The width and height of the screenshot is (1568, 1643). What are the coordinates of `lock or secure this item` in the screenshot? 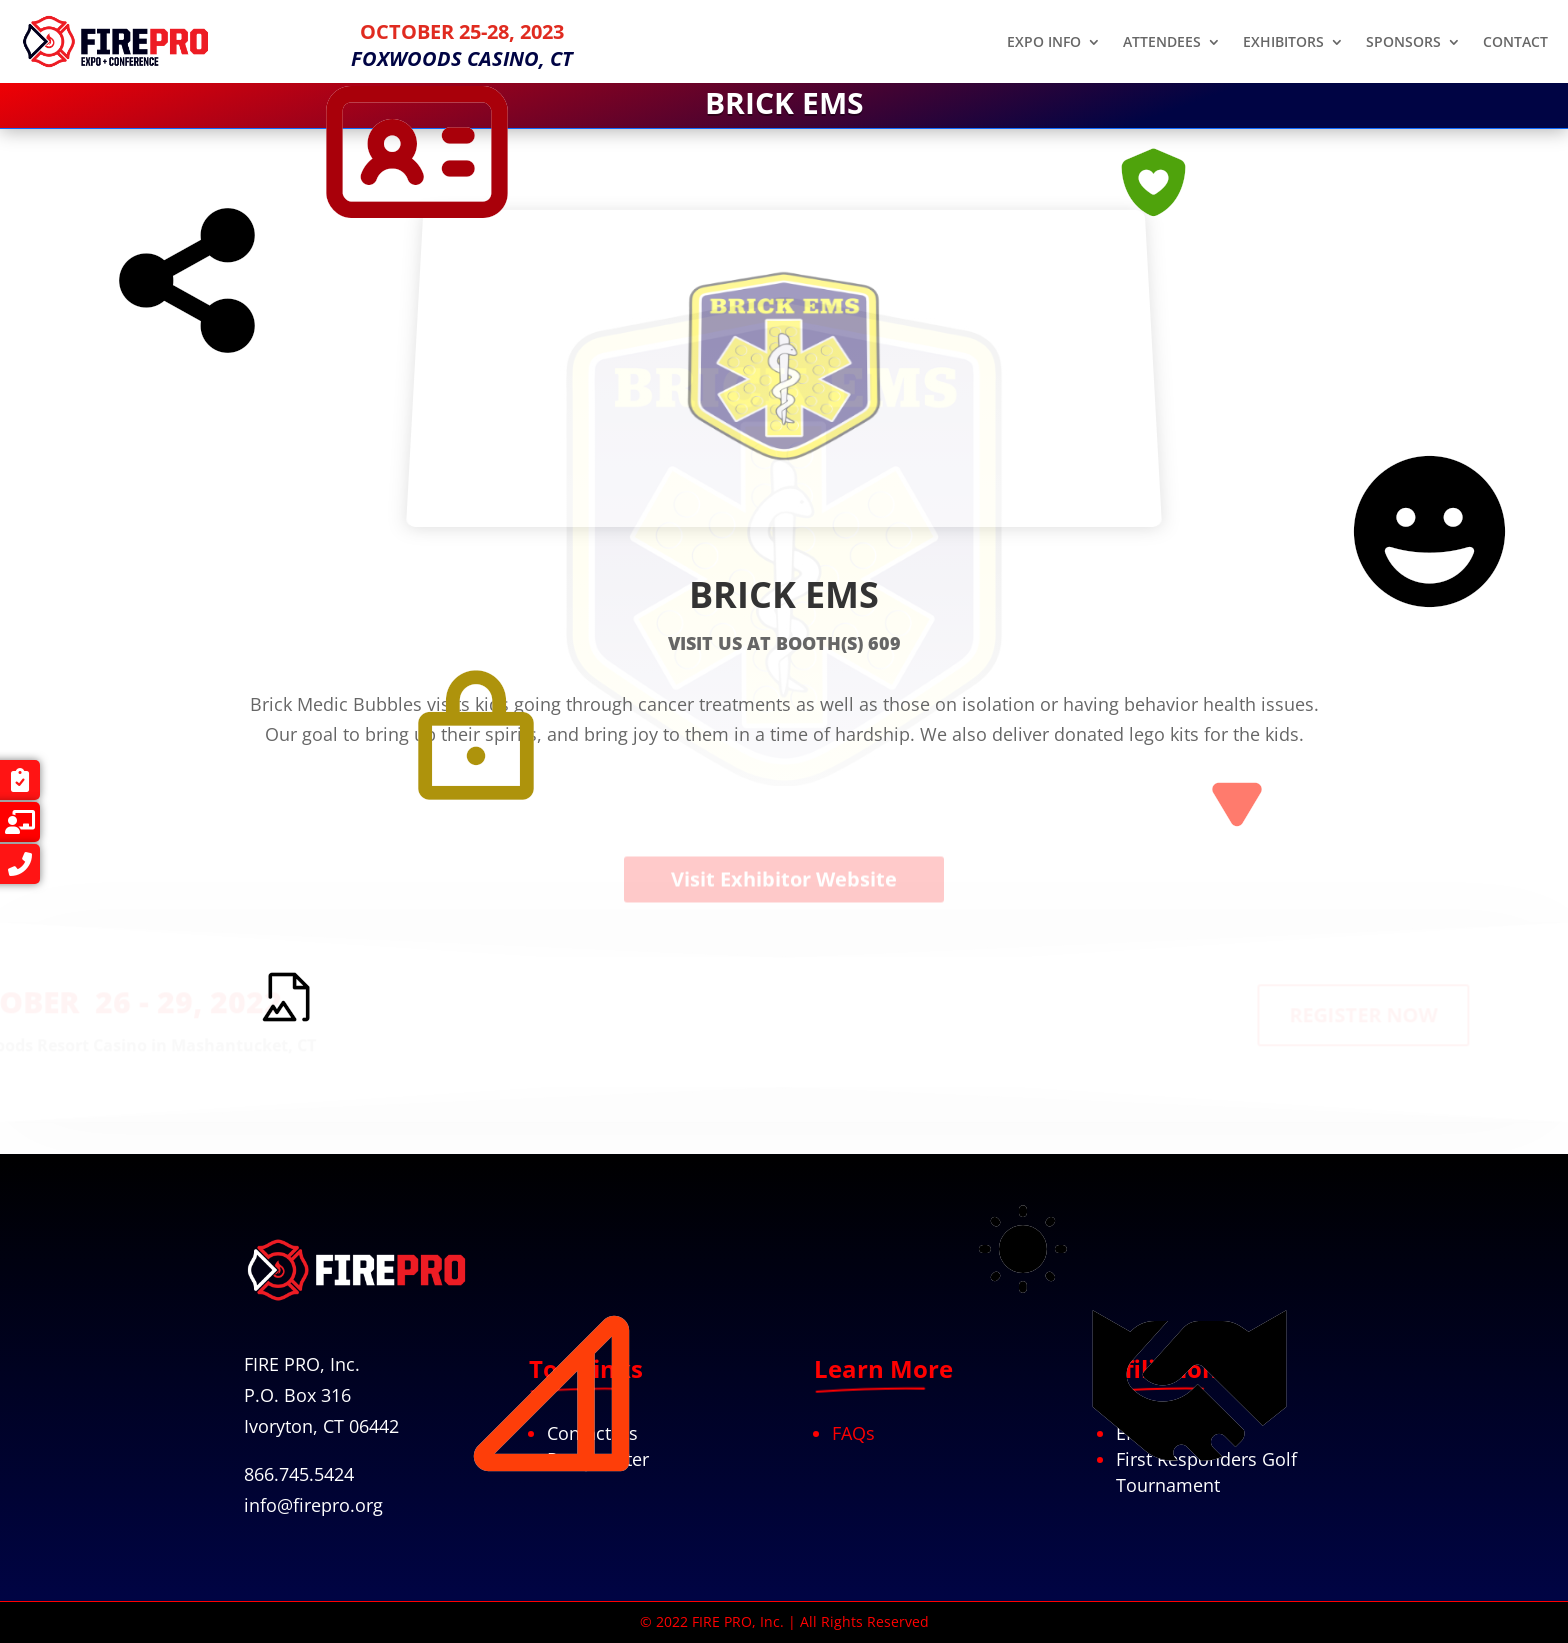 It's located at (476, 742).